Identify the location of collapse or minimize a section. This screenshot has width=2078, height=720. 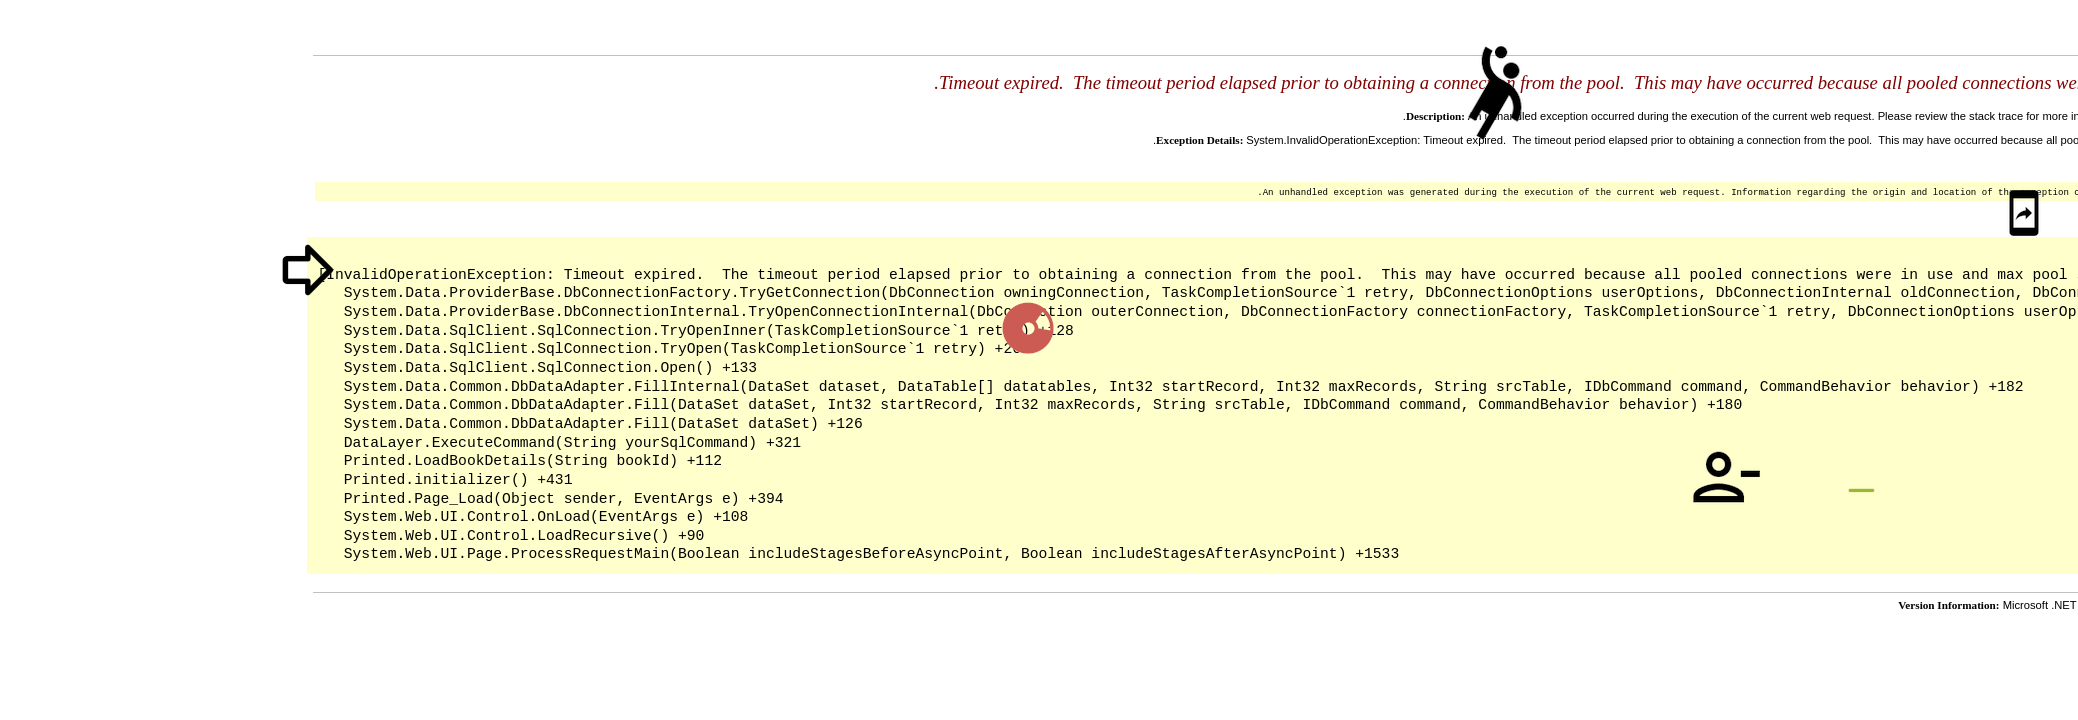
(1862, 491).